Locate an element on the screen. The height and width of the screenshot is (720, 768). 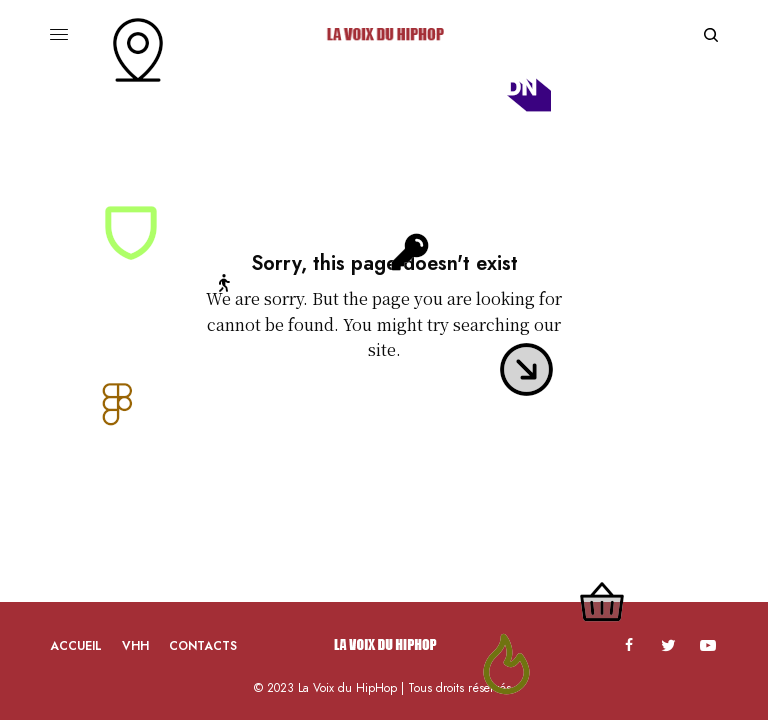
view location on map is located at coordinates (138, 50).